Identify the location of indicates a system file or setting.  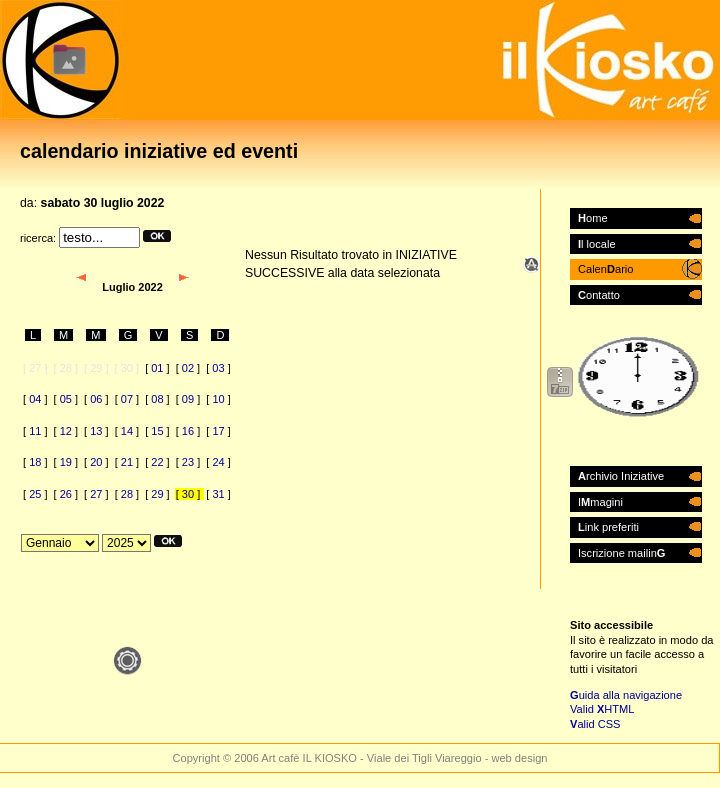
(127, 660).